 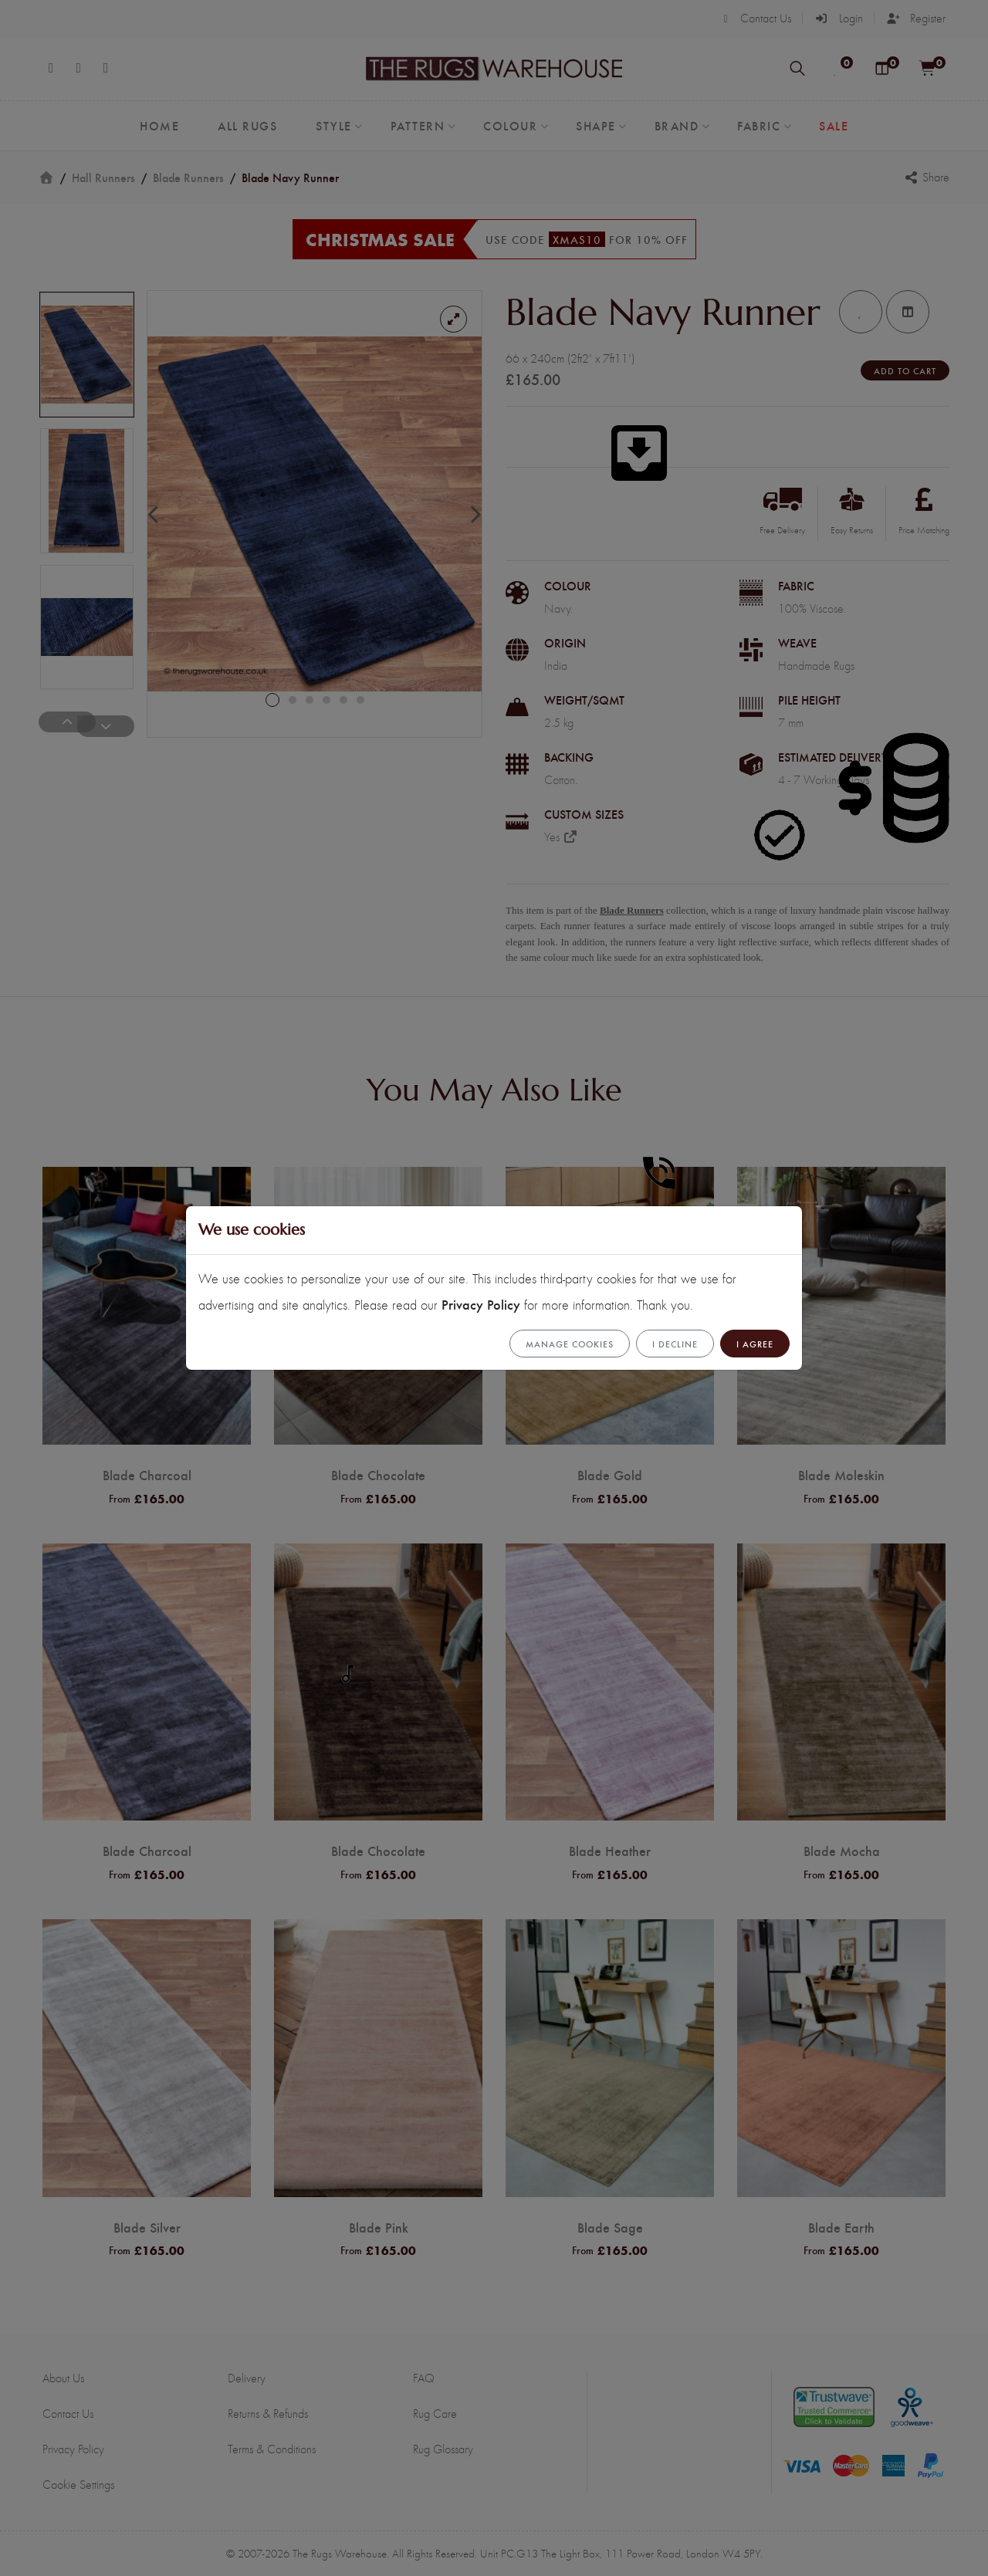 I want to click on play or access audio content, so click(x=347, y=1673).